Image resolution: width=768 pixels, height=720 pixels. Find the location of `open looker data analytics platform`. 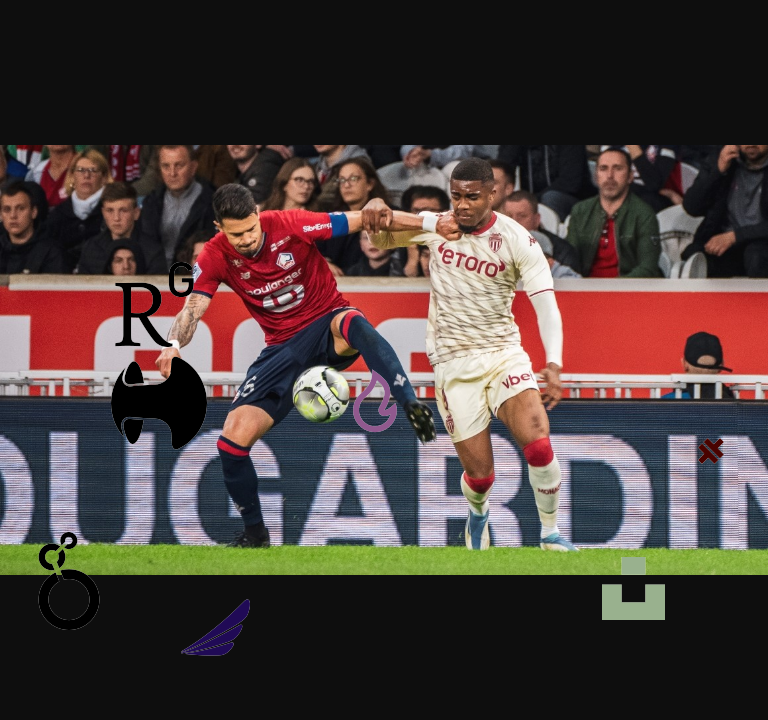

open looker data analytics platform is located at coordinates (69, 581).